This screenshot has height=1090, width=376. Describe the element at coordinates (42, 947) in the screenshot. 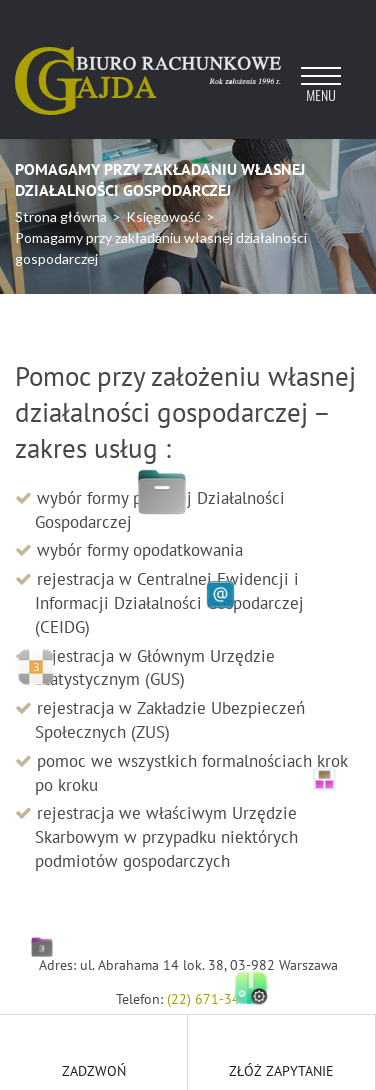

I see `access your templates folder` at that location.